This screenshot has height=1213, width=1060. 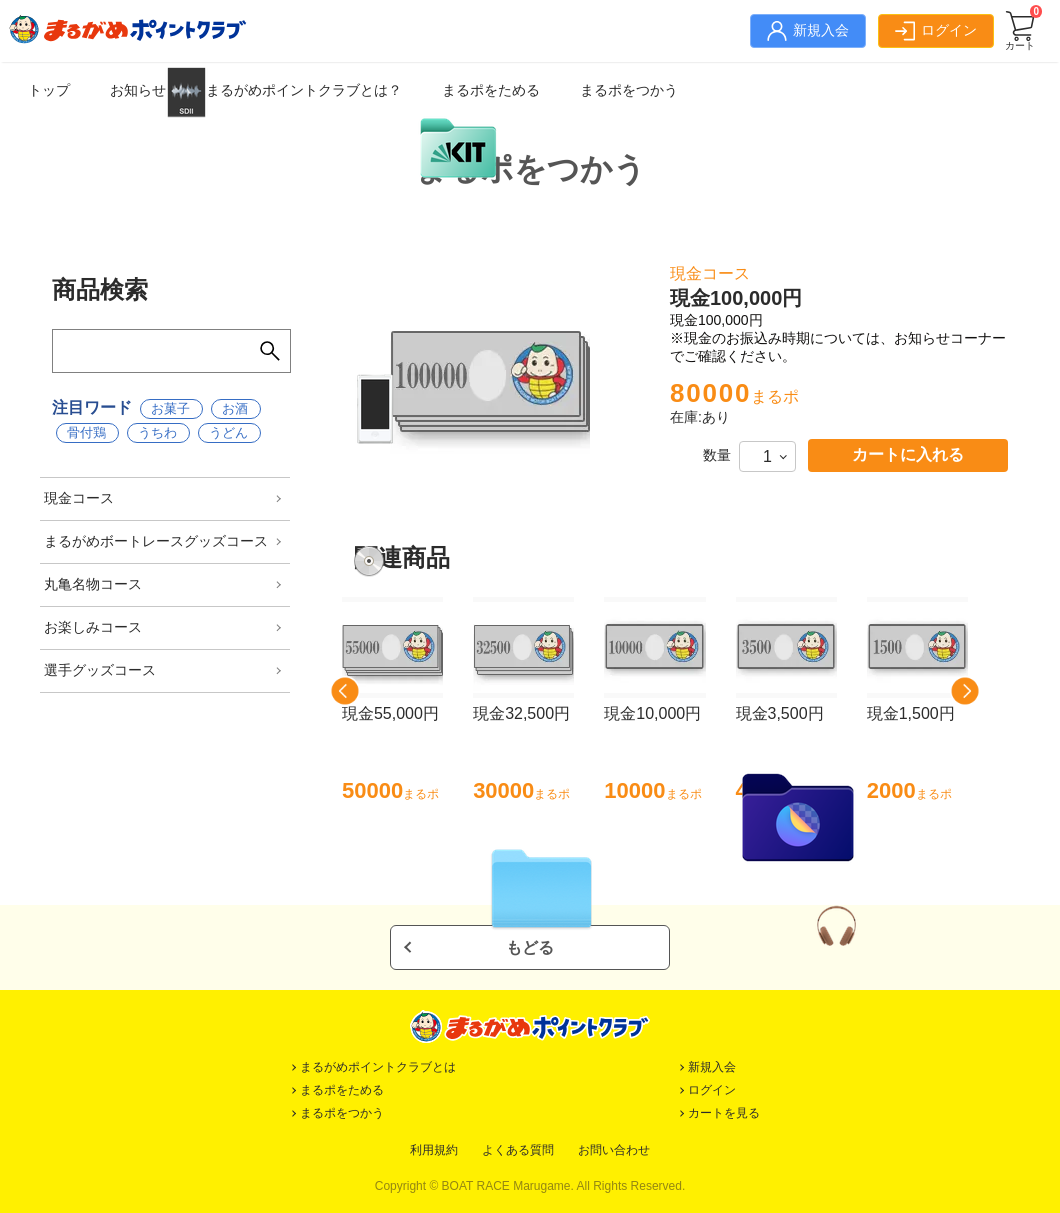 What do you see at coordinates (836, 926) in the screenshot?
I see `connect bluetooth headphones` at bounding box center [836, 926].